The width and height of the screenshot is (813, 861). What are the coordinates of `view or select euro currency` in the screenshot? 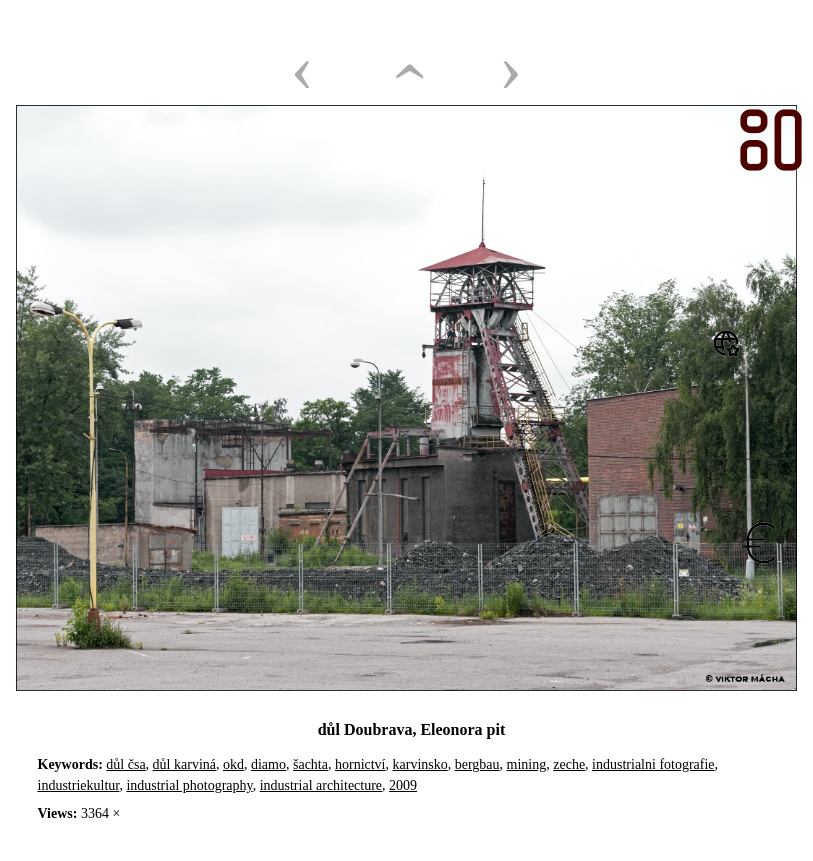 It's located at (762, 543).